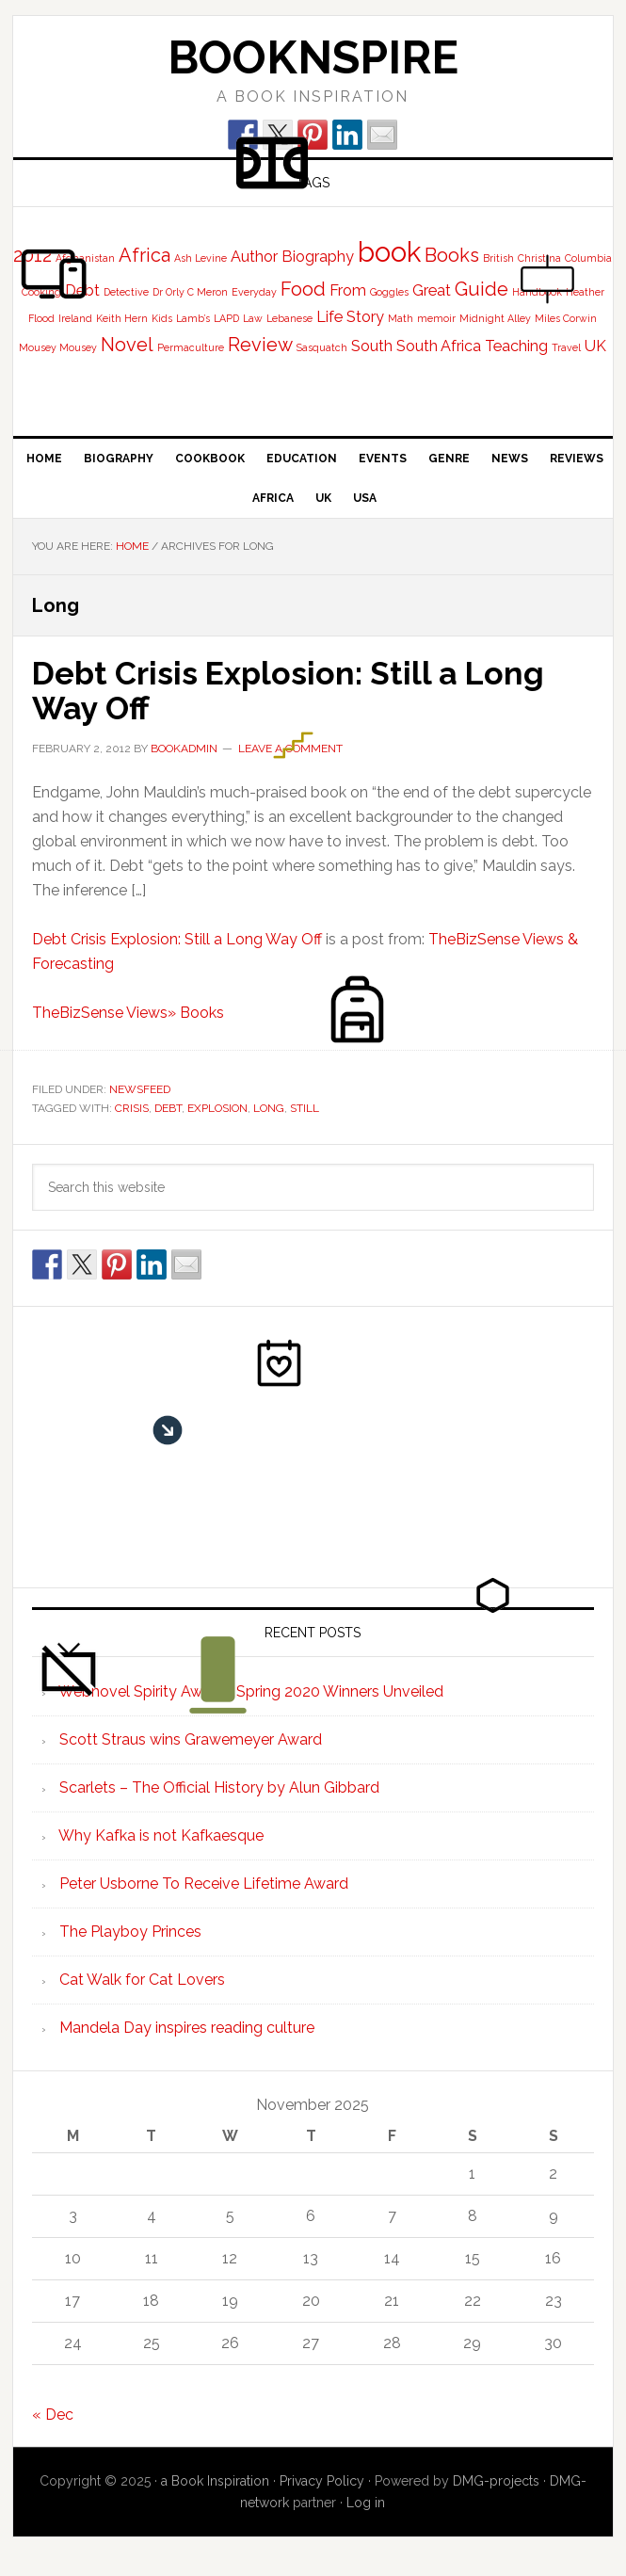 The image size is (626, 2576). I want to click on align object to bottom edge, so click(217, 1673).